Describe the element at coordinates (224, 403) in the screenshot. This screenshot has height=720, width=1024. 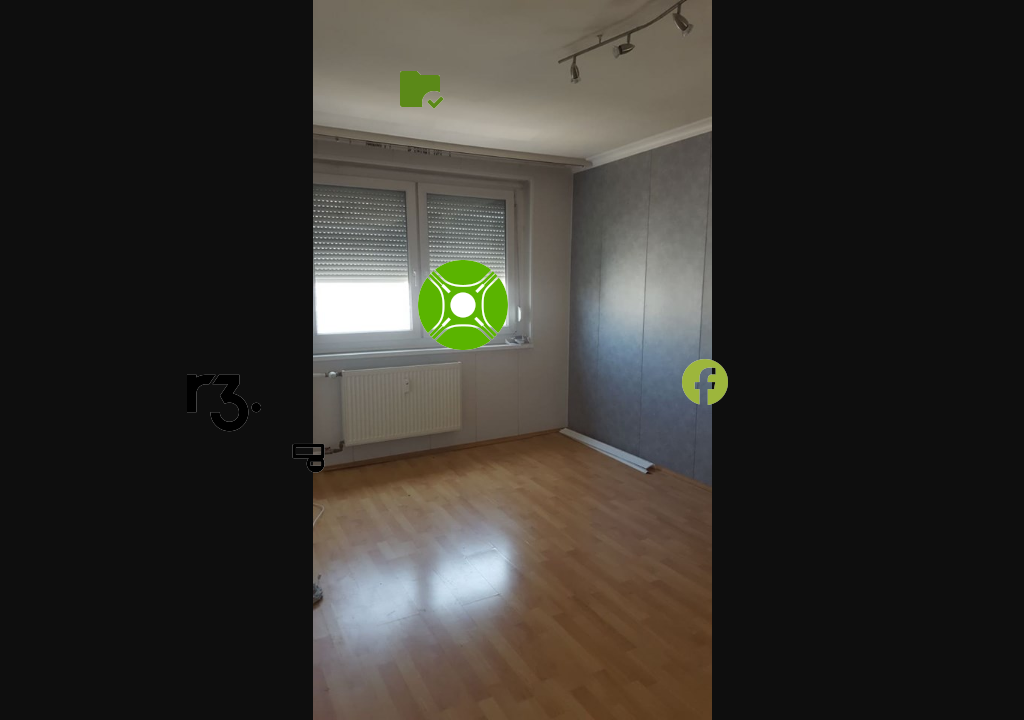
I see `r3 company logo` at that location.